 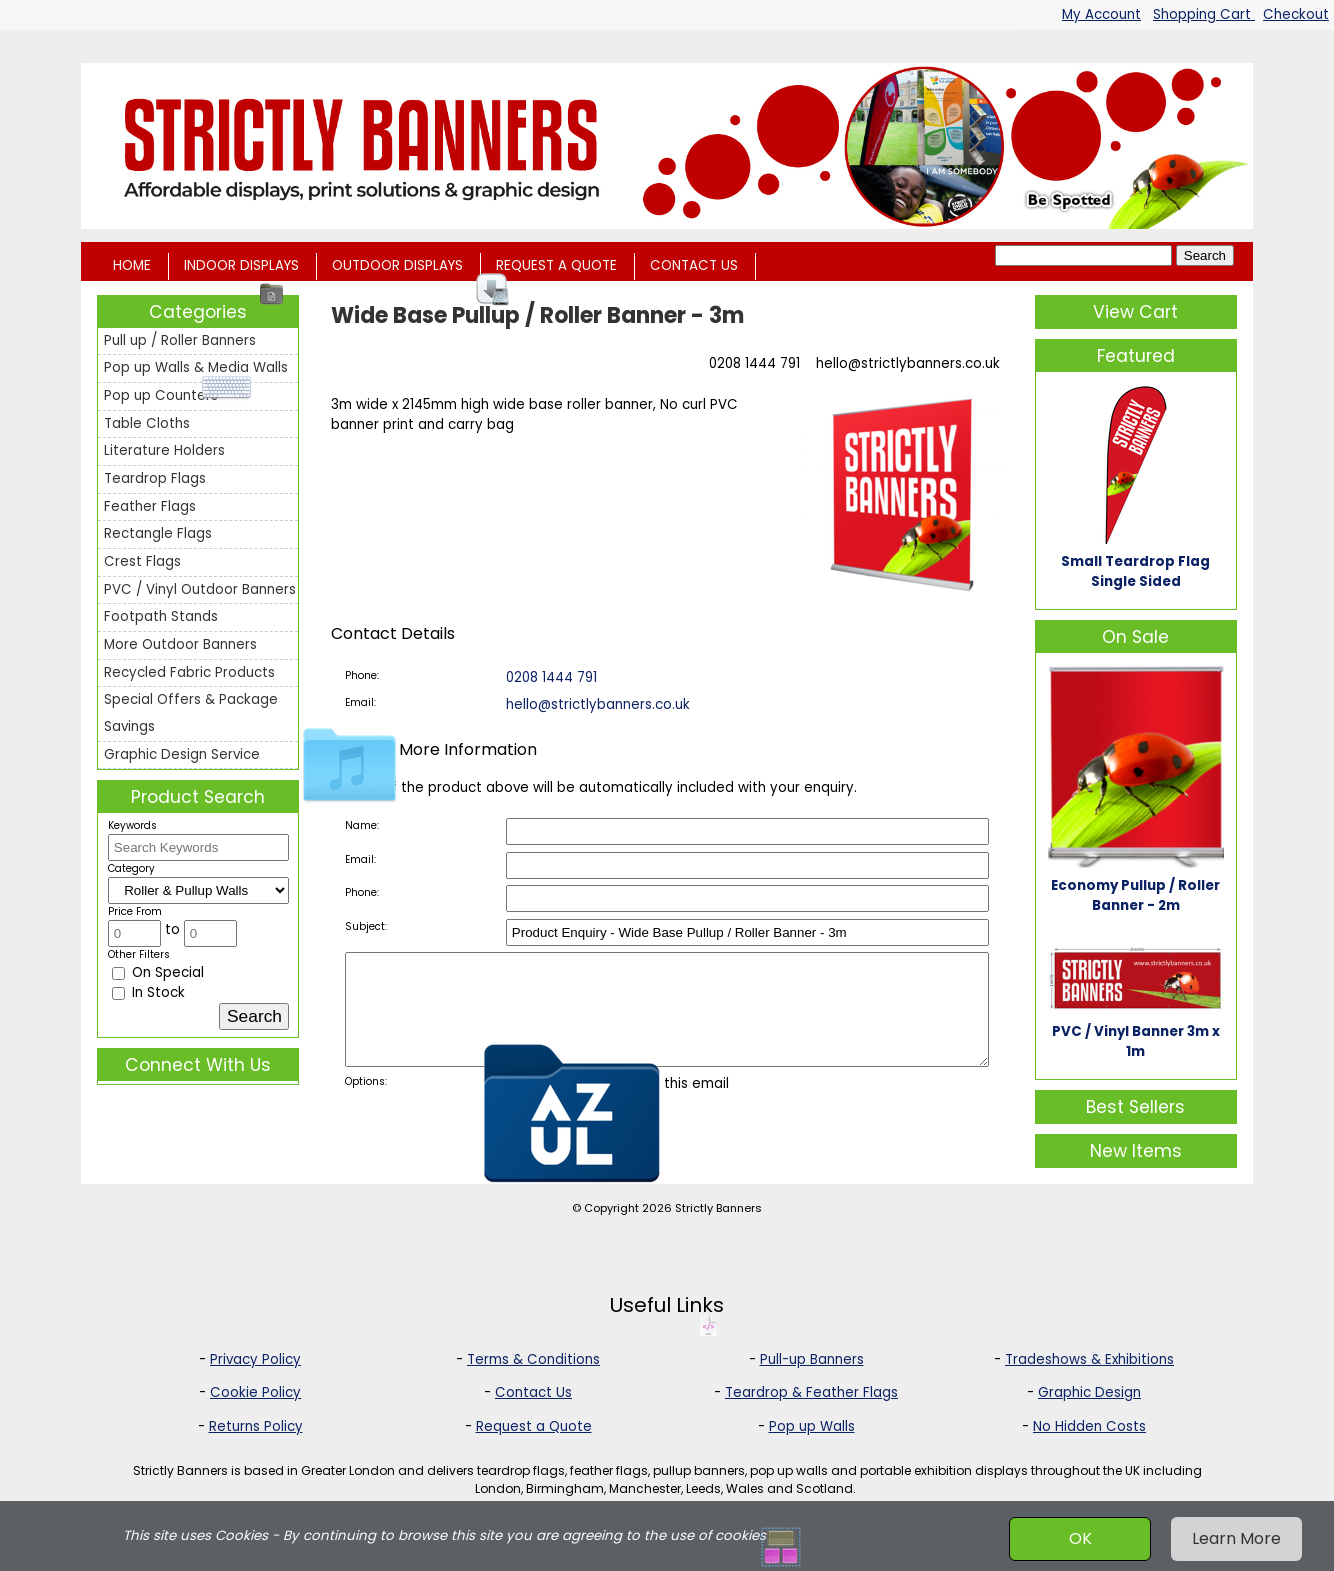 What do you see at coordinates (271, 293) in the screenshot?
I see `open your documents folder` at bounding box center [271, 293].